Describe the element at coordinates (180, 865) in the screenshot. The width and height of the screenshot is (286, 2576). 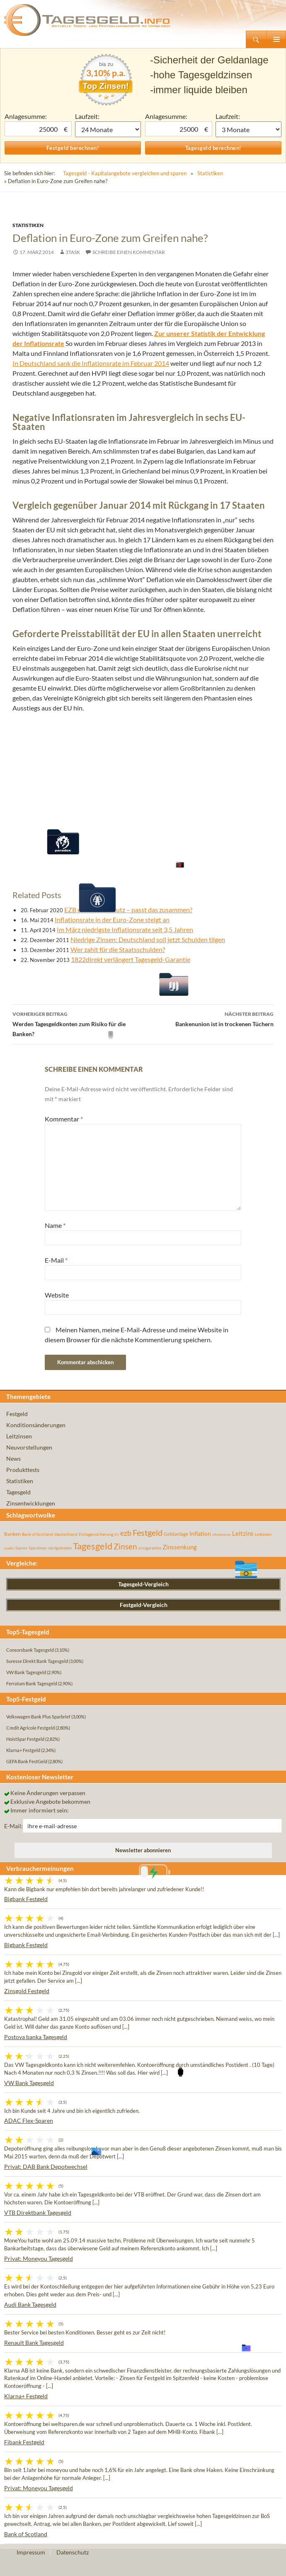
I see `open scala project folder` at that location.